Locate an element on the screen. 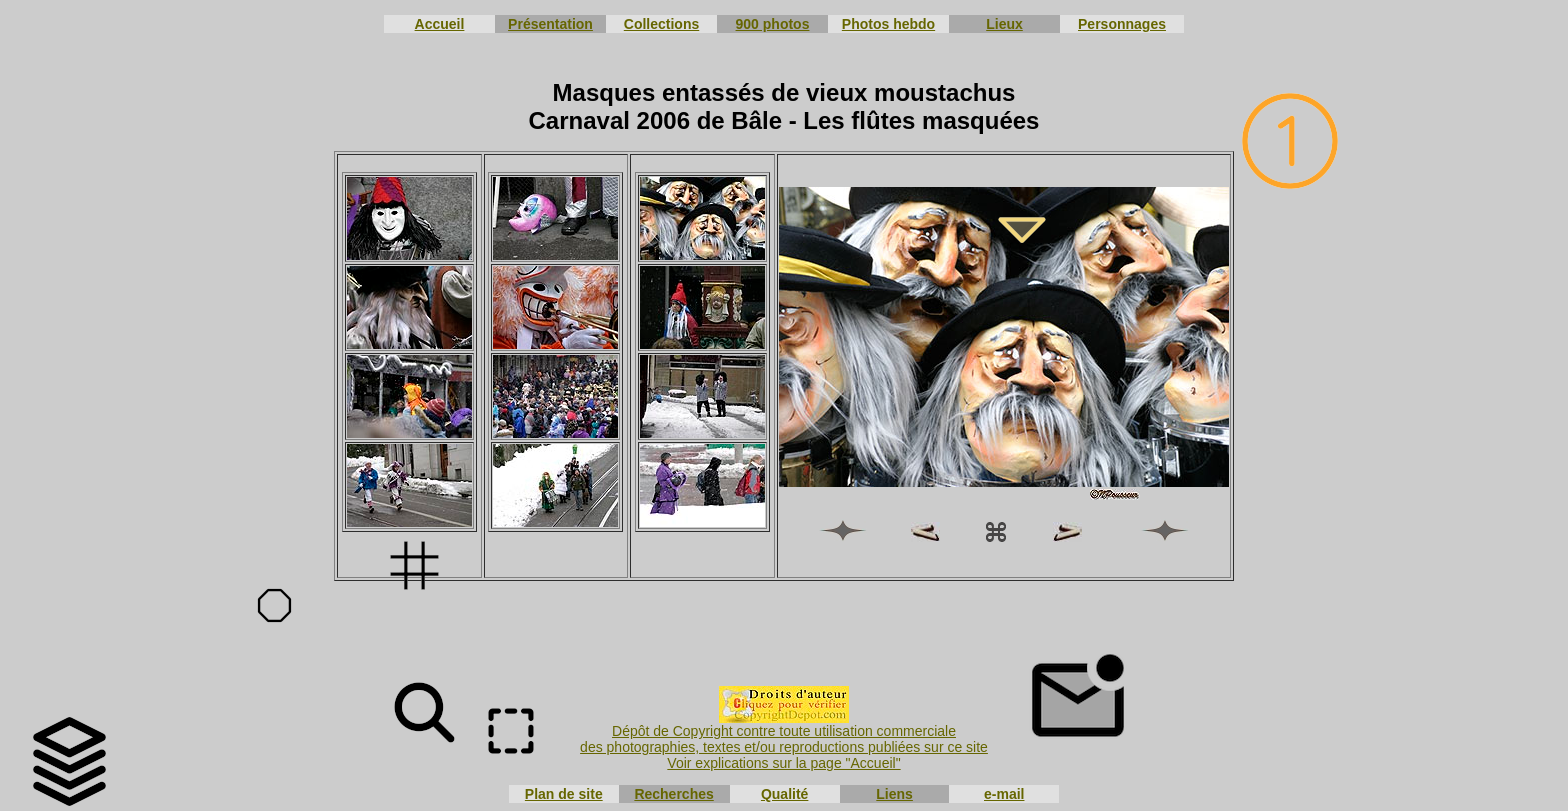  view layers or stacked items is located at coordinates (69, 761).